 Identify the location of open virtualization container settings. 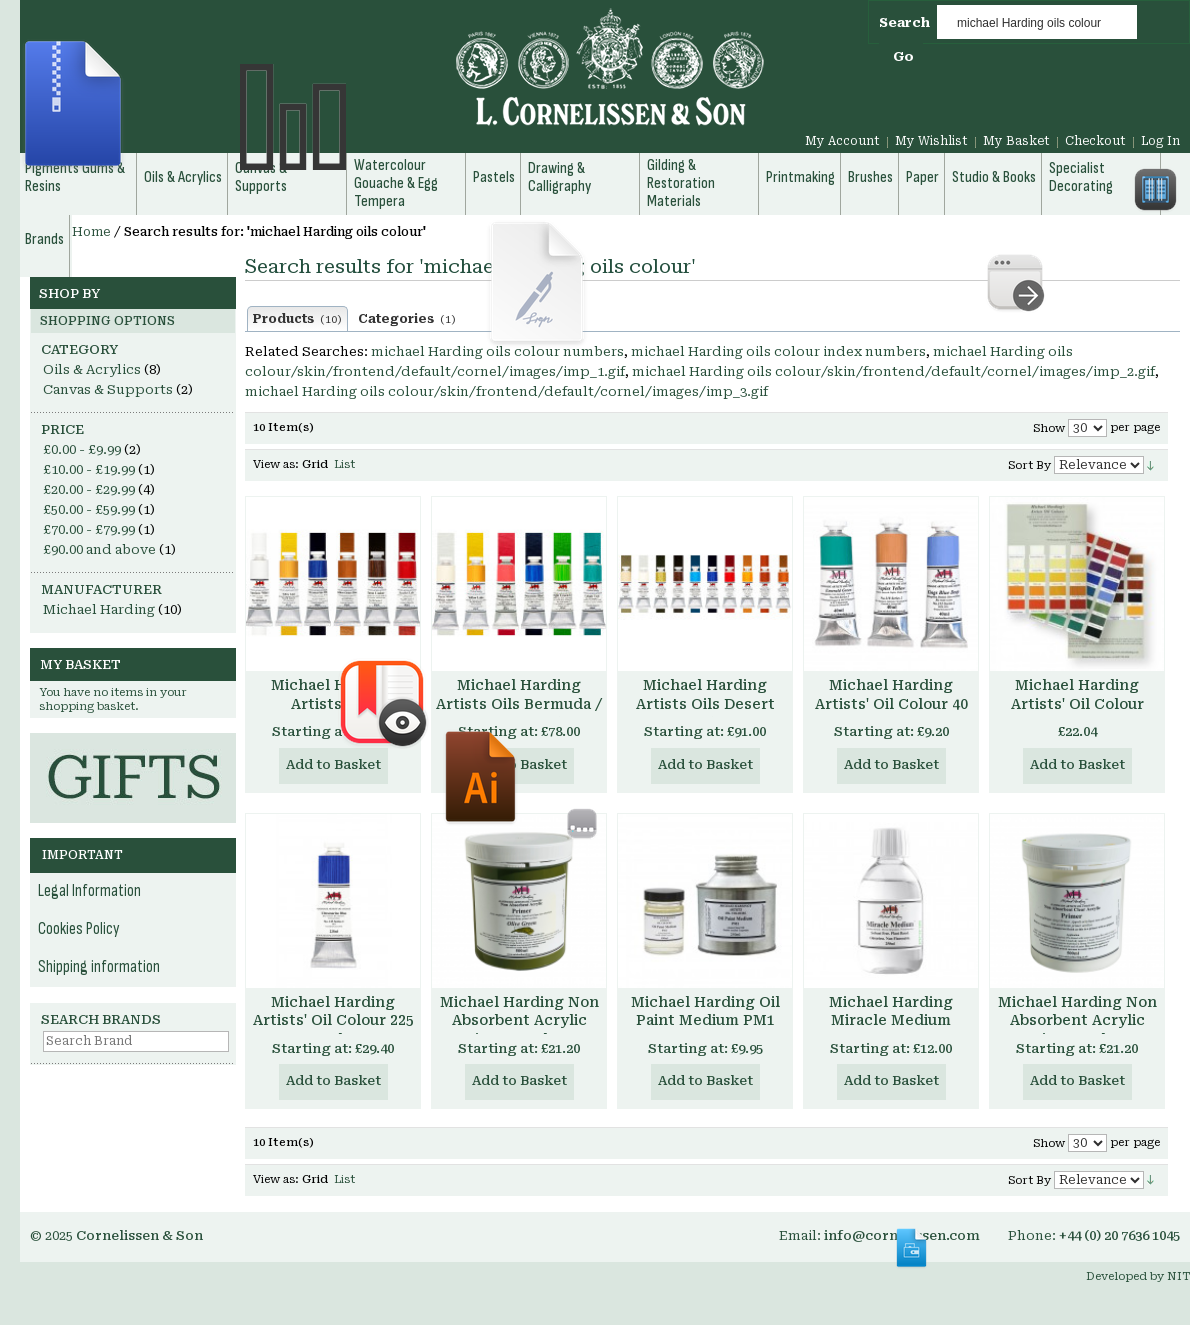
(1155, 189).